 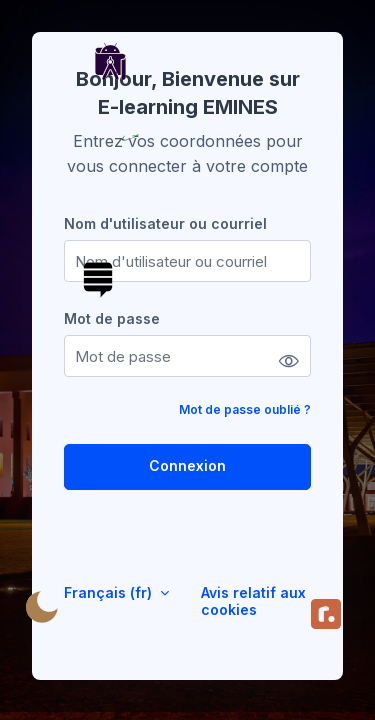 What do you see at coordinates (42, 607) in the screenshot?
I see `toggle dark mode or night theme` at bounding box center [42, 607].